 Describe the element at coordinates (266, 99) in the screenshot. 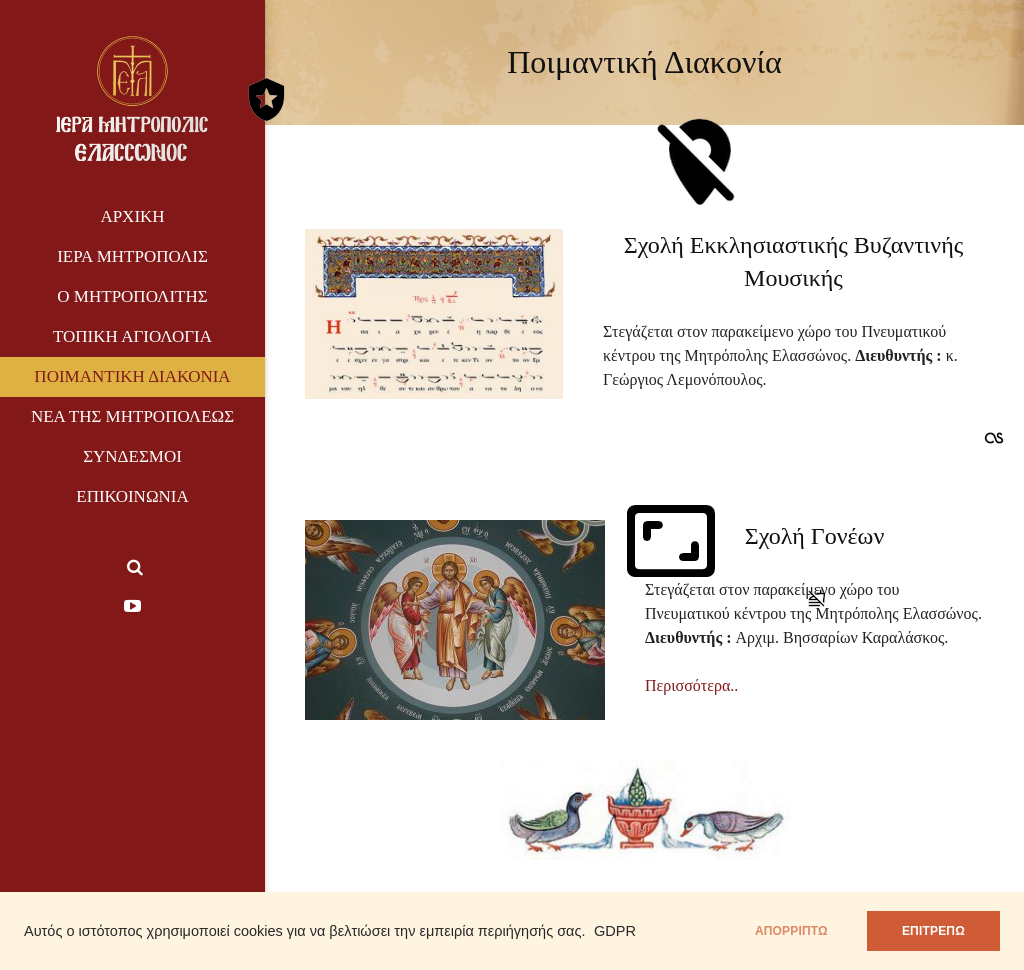

I see `contact local police or emergency services` at that location.